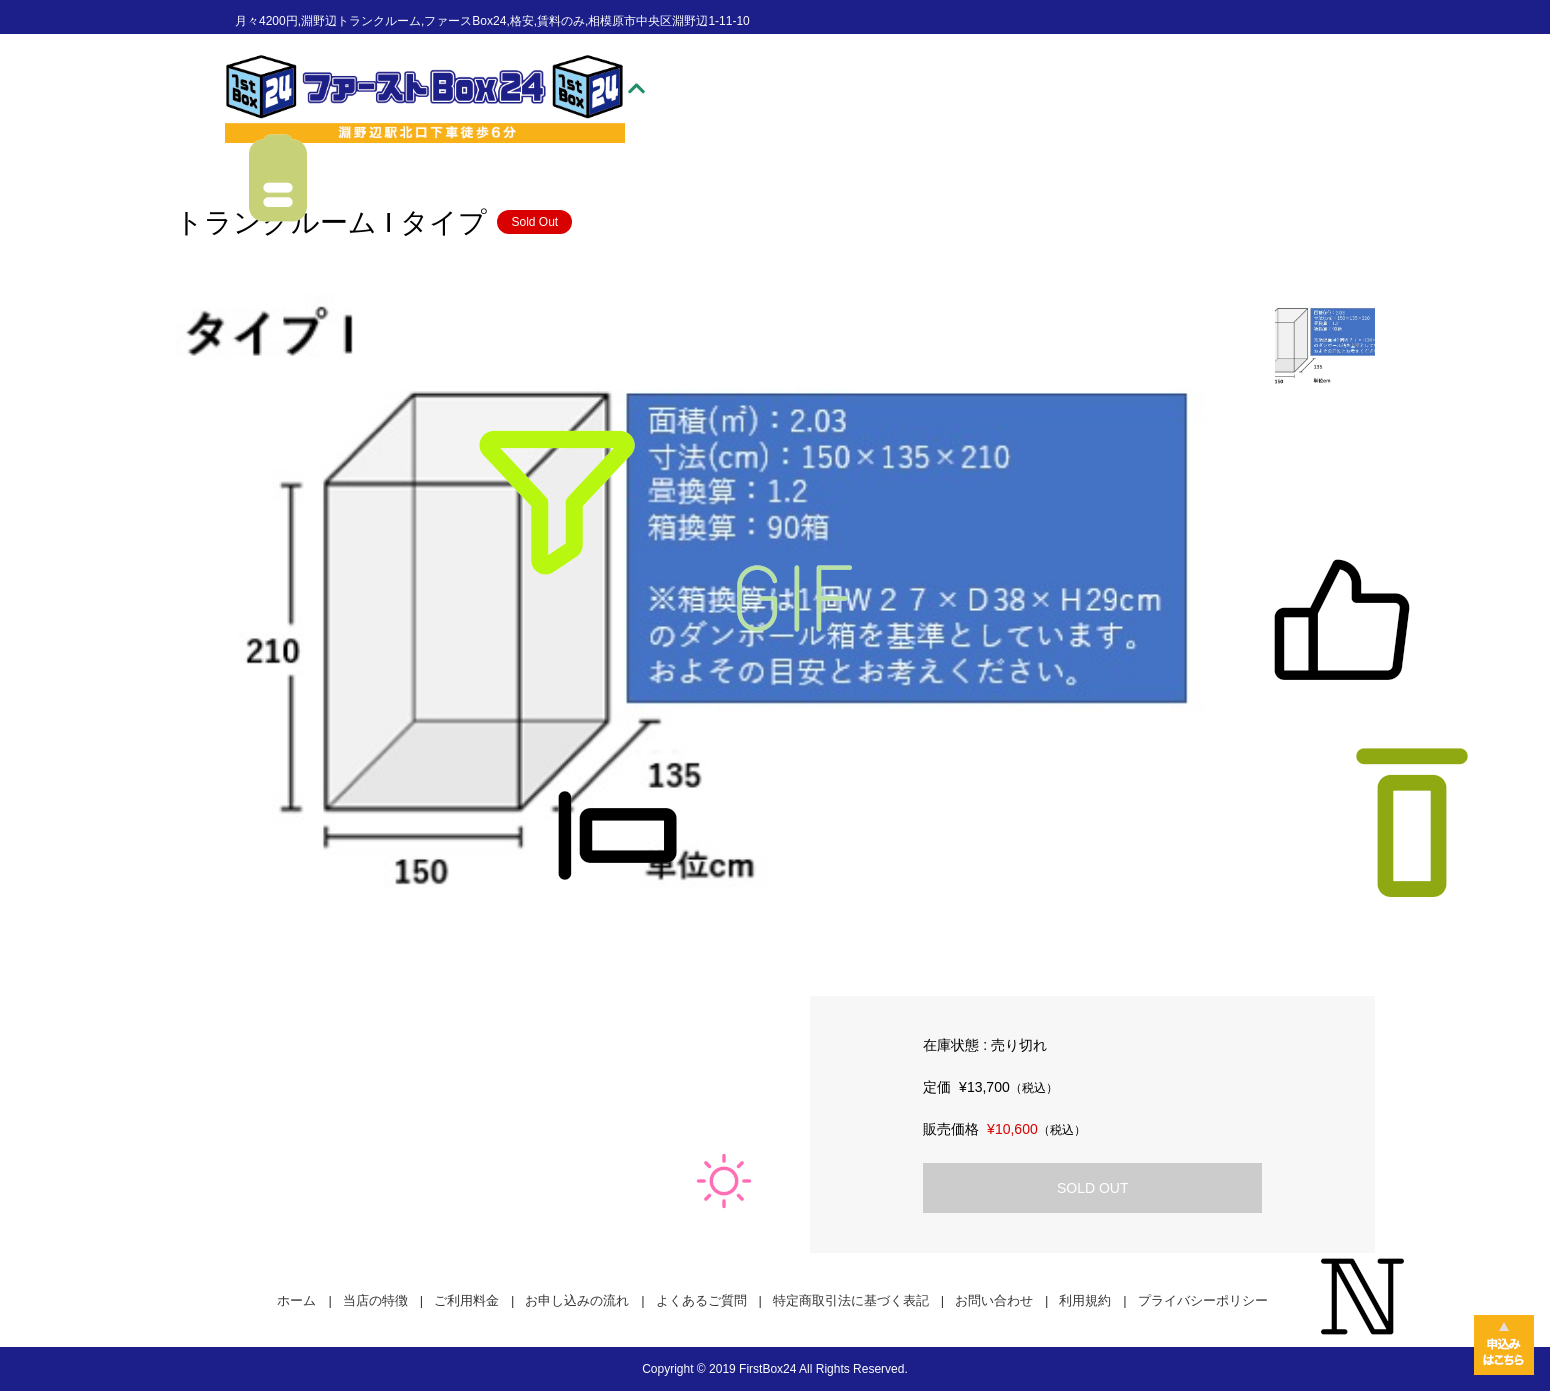  I want to click on collapse an expanded section, so click(636, 87).